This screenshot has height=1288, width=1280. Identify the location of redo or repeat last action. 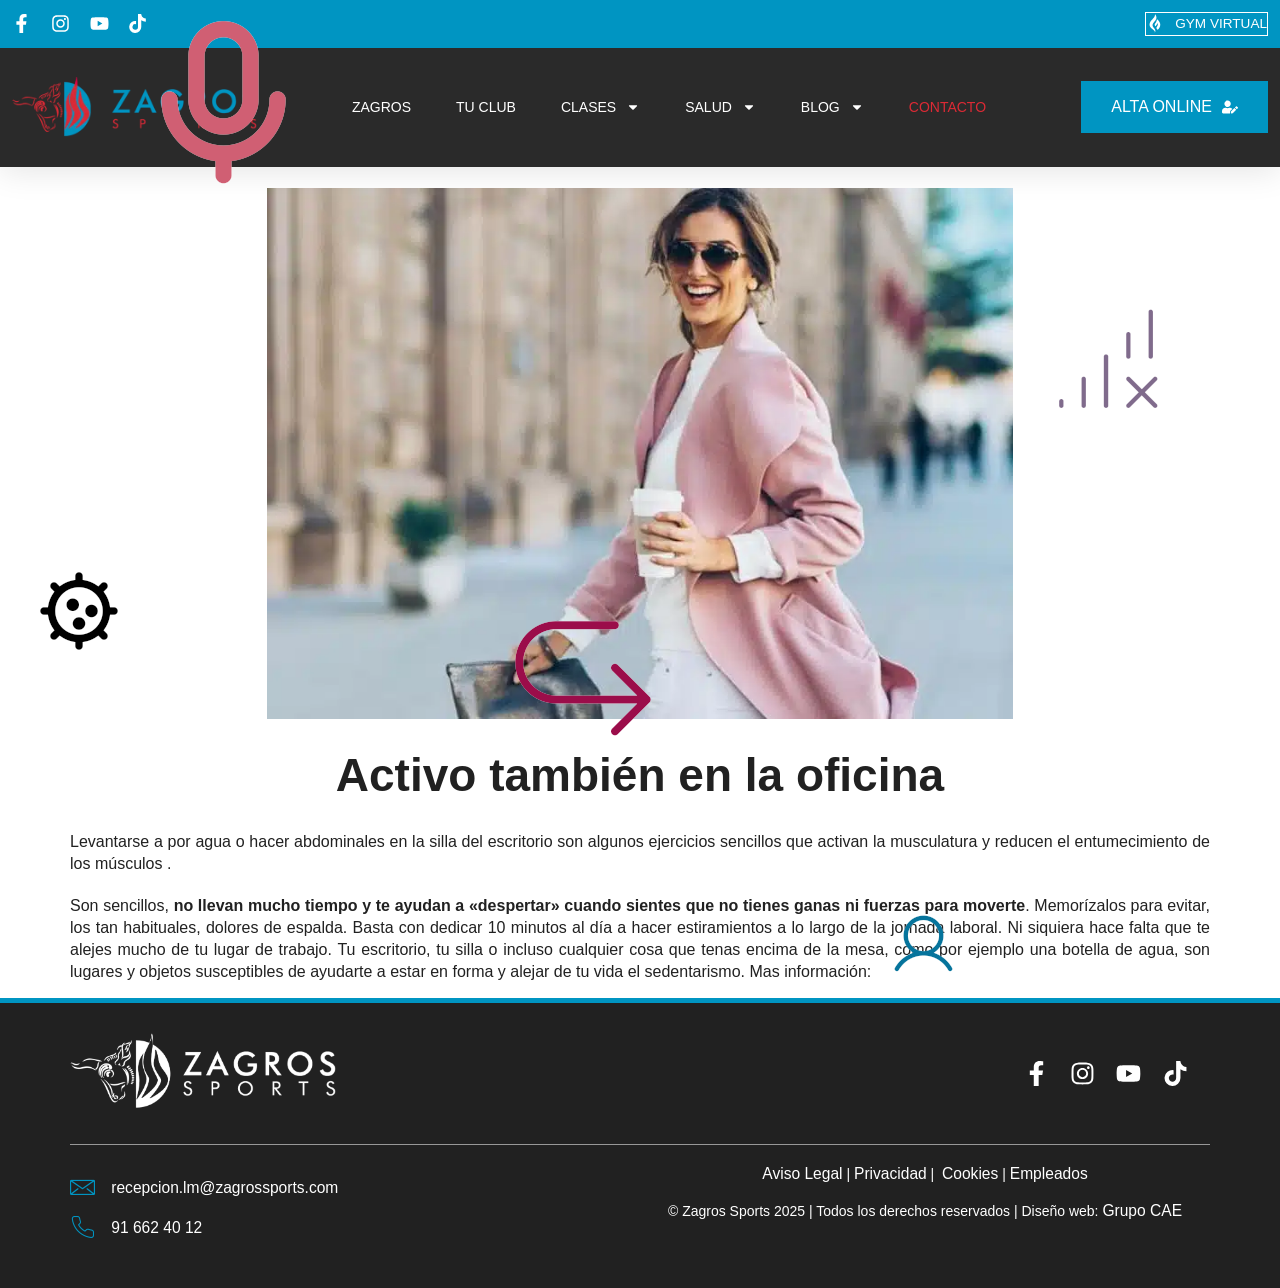
(583, 673).